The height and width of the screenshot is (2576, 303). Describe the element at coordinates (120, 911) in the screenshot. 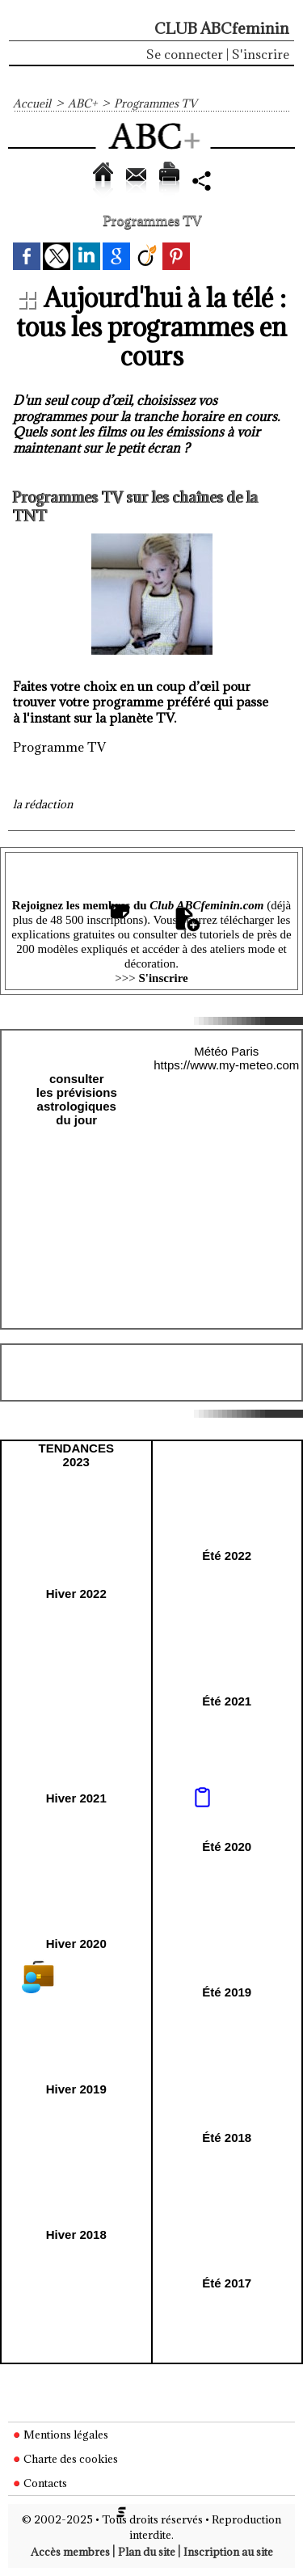

I see `indicates tarp or cover item` at that location.